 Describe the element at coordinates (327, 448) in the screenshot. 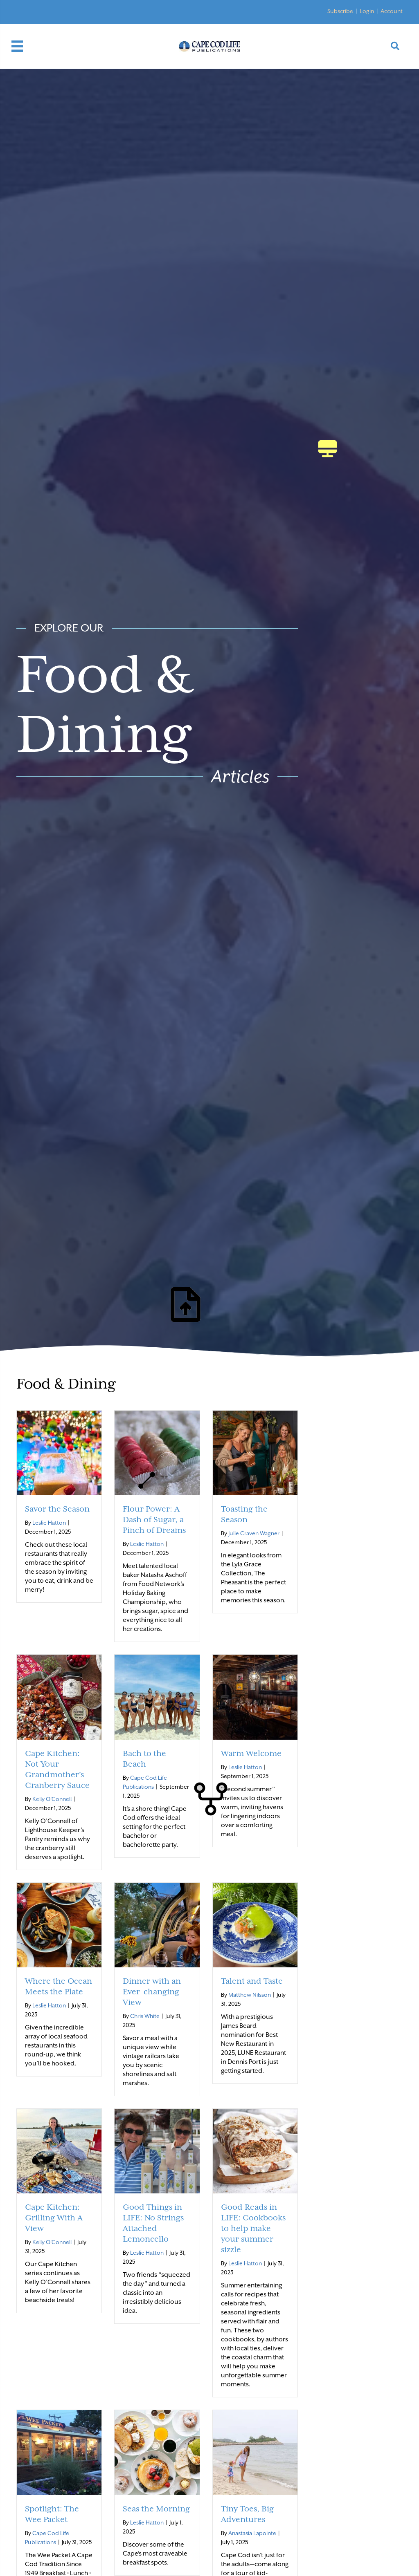

I see `view on desktop display` at that location.